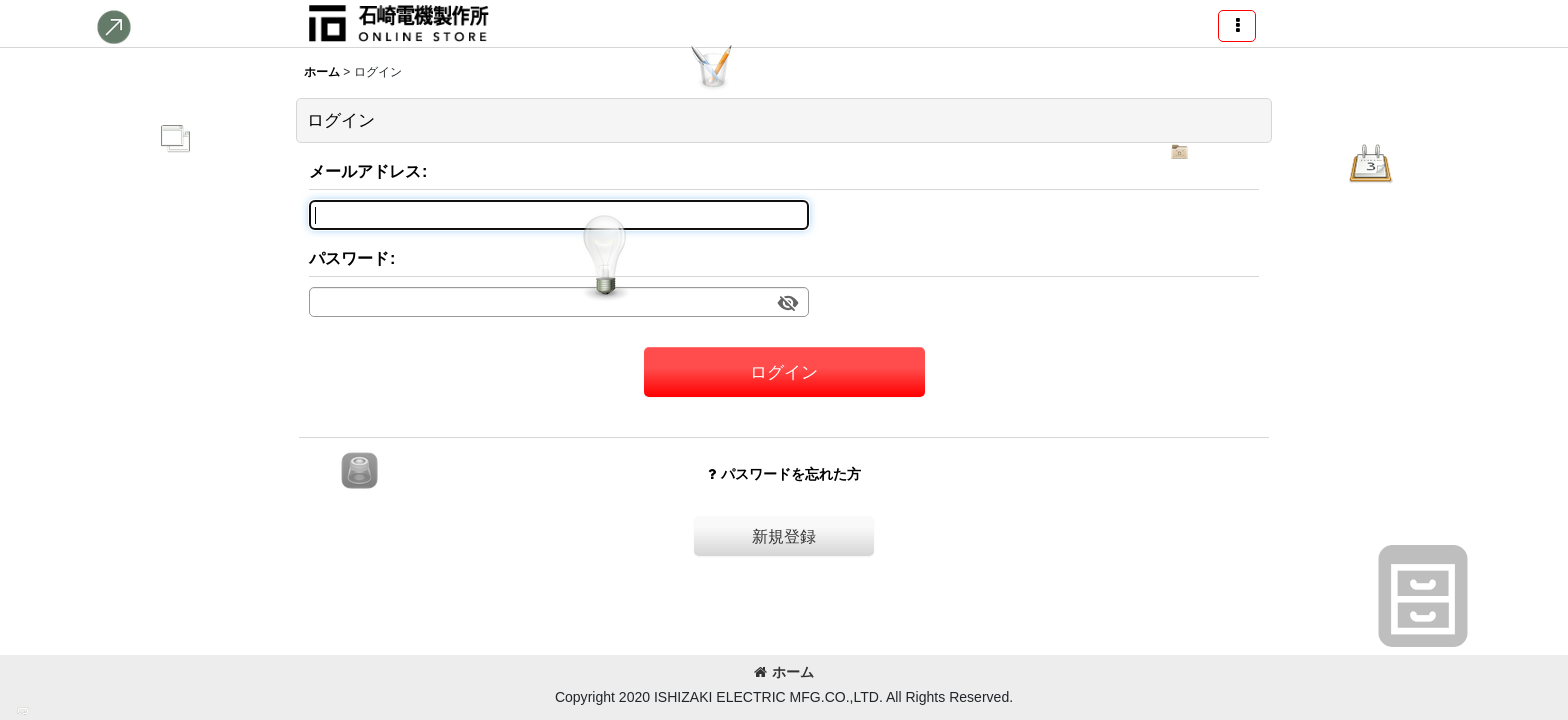  Describe the element at coordinates (175, 138) in the screenshot. I see `access window management settings` at that location.